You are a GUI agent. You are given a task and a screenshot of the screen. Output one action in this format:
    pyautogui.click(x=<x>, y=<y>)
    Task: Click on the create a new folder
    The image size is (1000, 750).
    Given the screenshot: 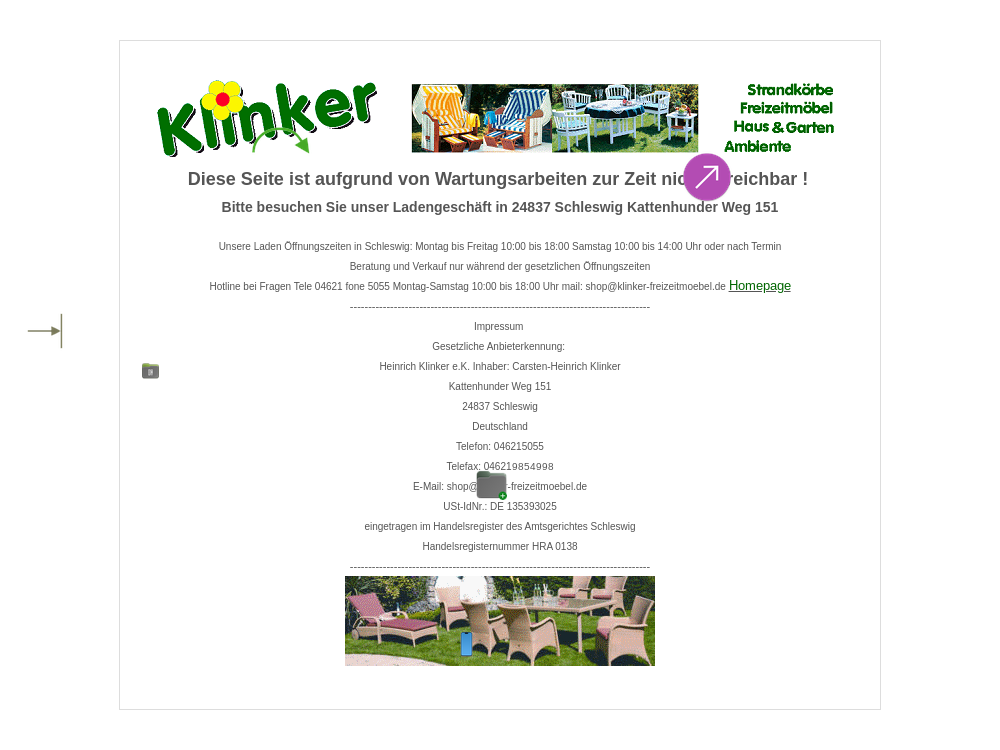 What is the action you would take?
    pyautogui.click(x=491, y=484)
    